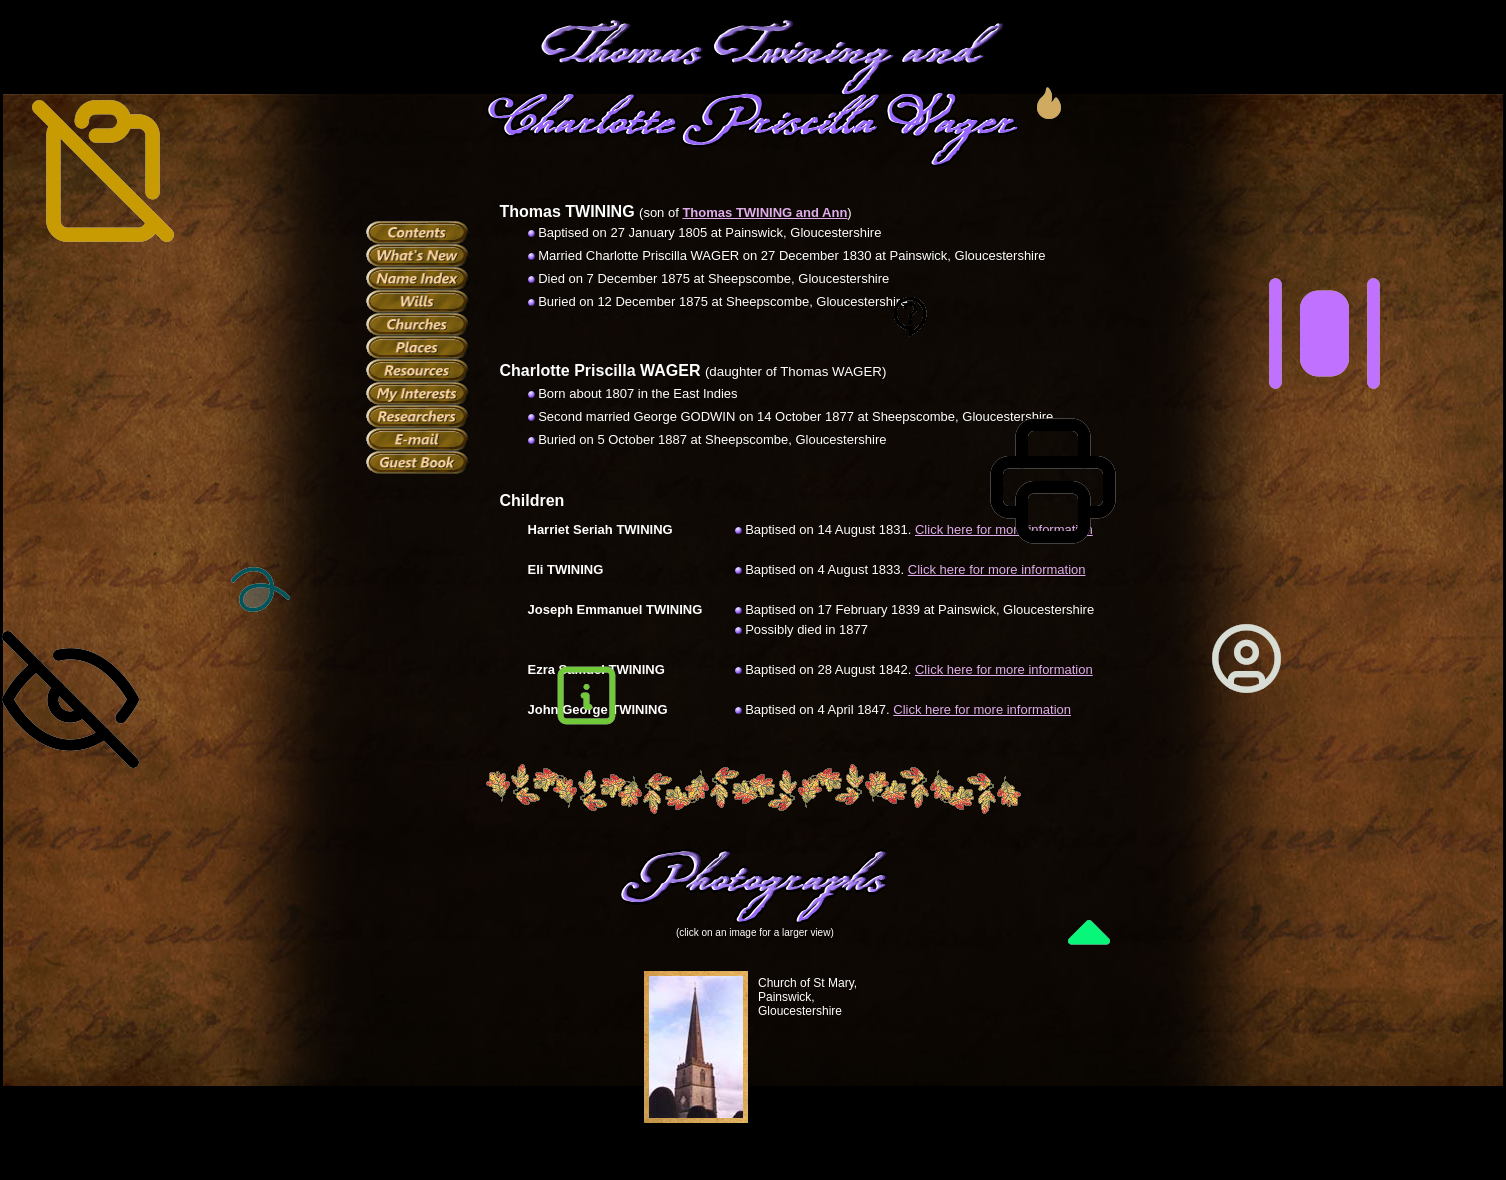  What do you see at coordinates (70, 699) in the screenshot?
I see `hide password or sensitive content` at bounding box center [70, 699].